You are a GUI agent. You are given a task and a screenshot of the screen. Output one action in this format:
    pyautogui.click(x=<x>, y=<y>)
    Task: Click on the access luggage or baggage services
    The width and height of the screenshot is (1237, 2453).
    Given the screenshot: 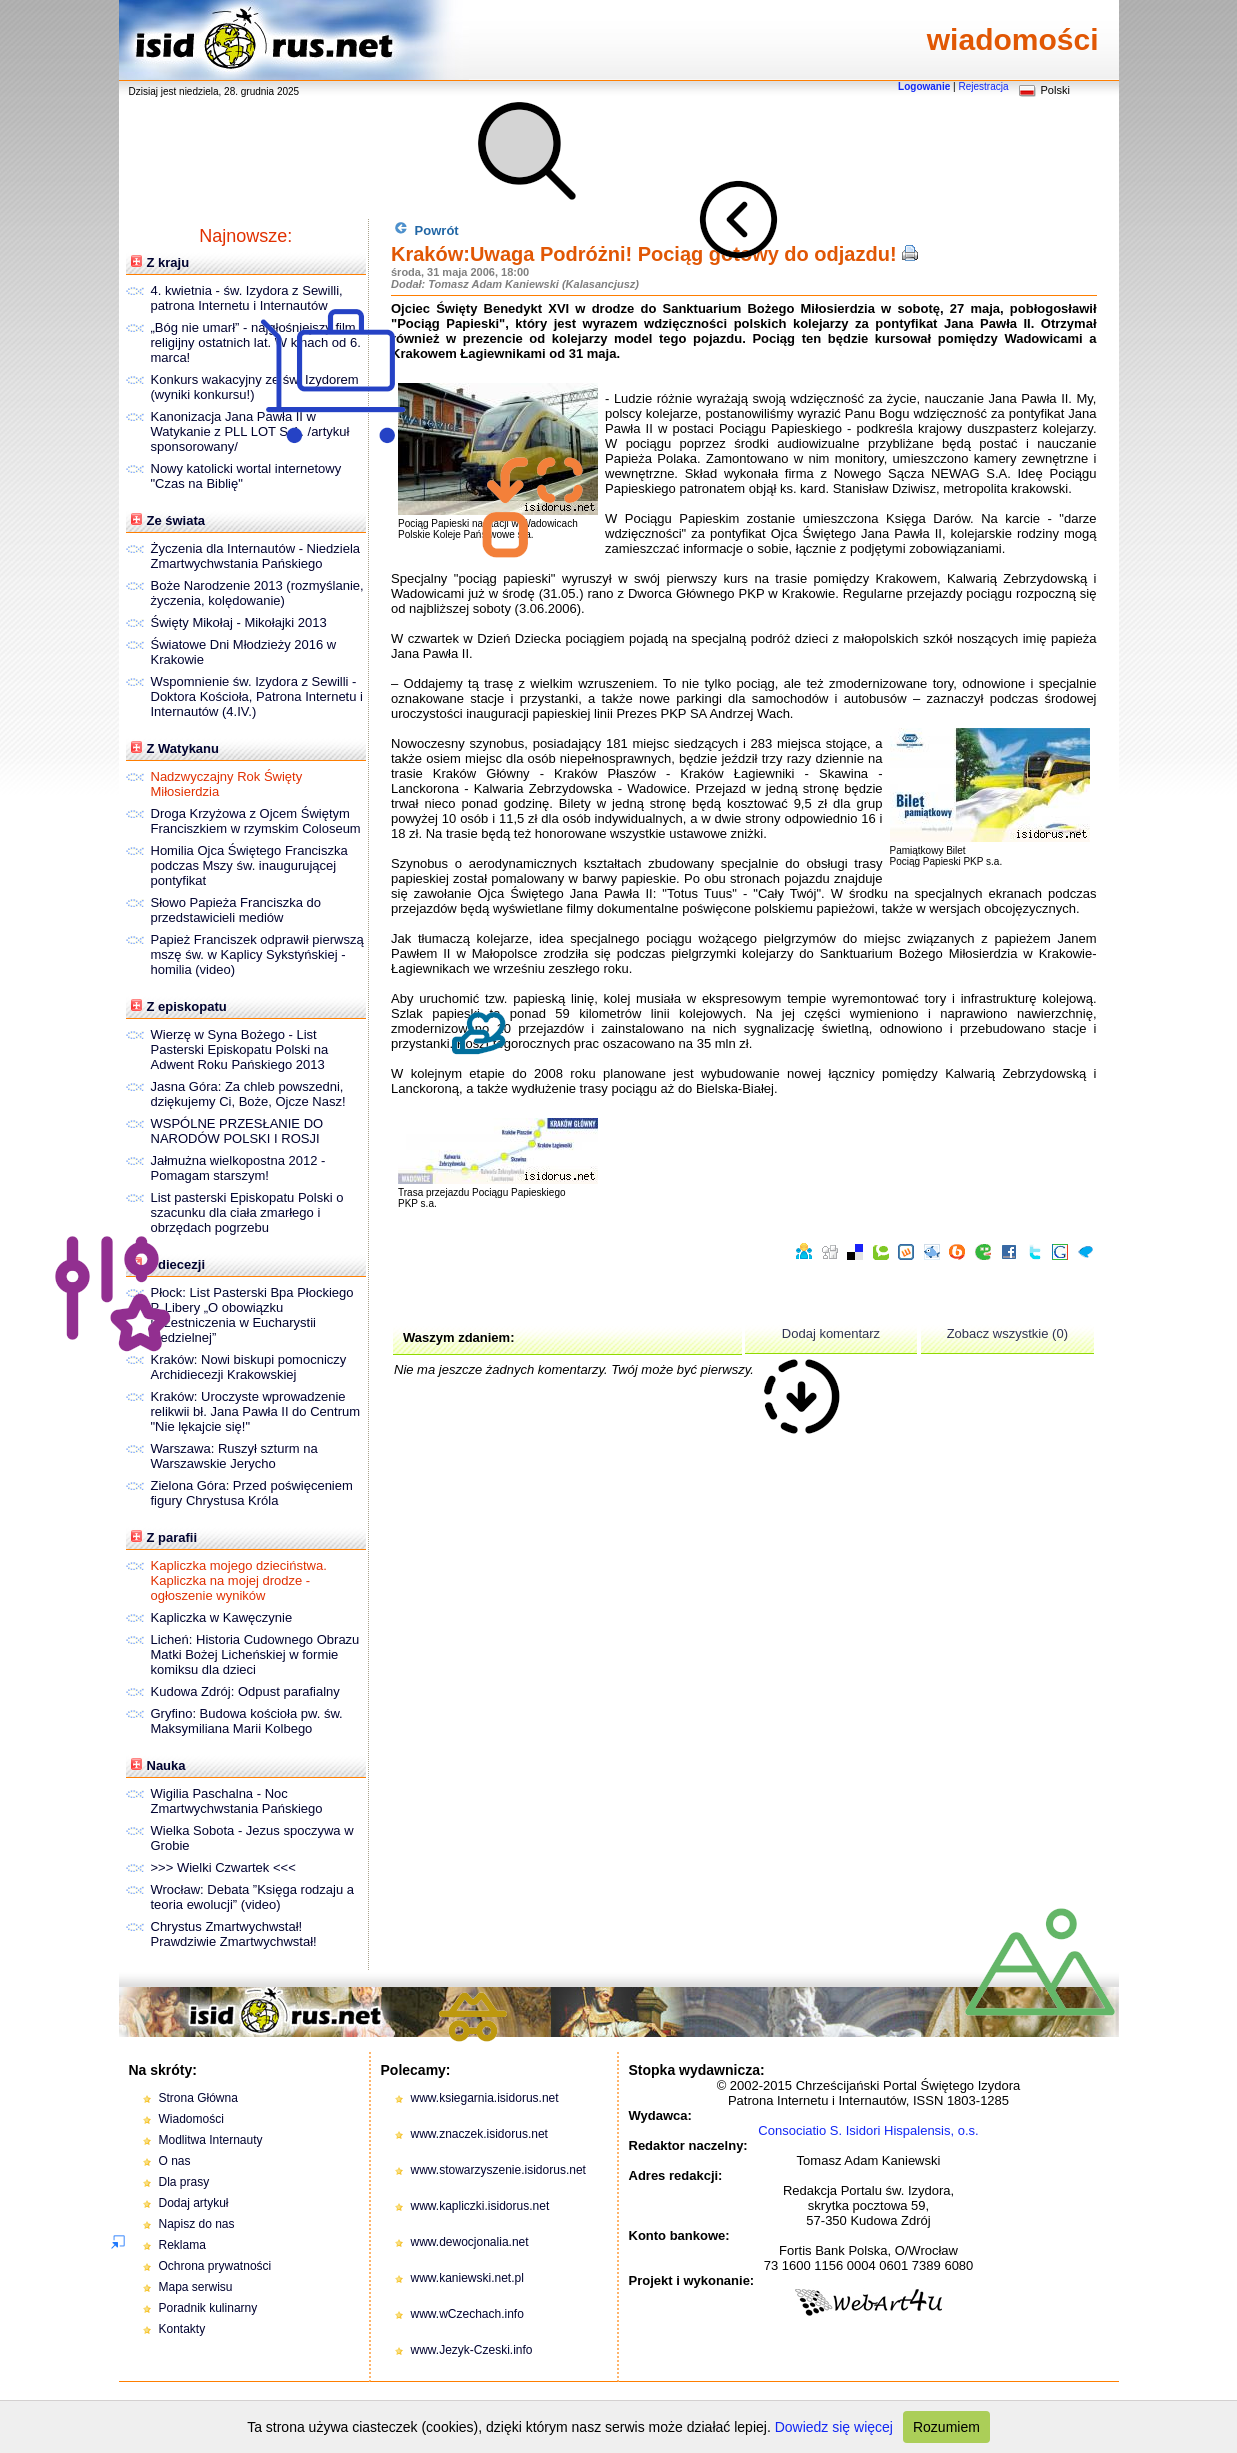 What is the action you would take?
    pyautogui.click(x=330, y=373)
    